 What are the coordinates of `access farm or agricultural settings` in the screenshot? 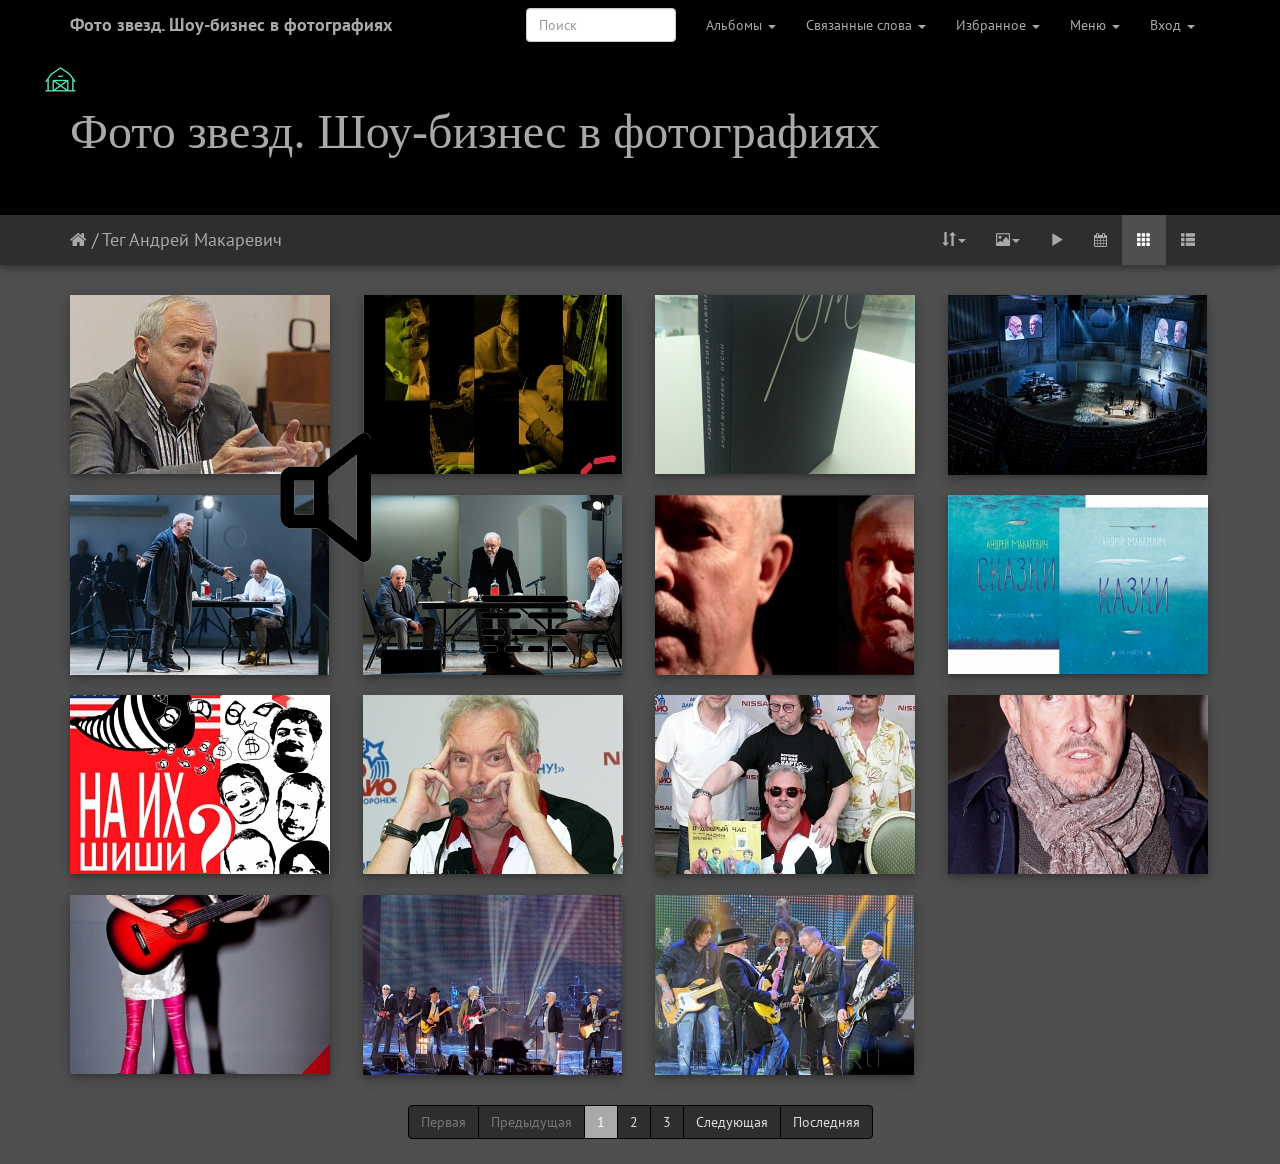 It's located at (60, 81).